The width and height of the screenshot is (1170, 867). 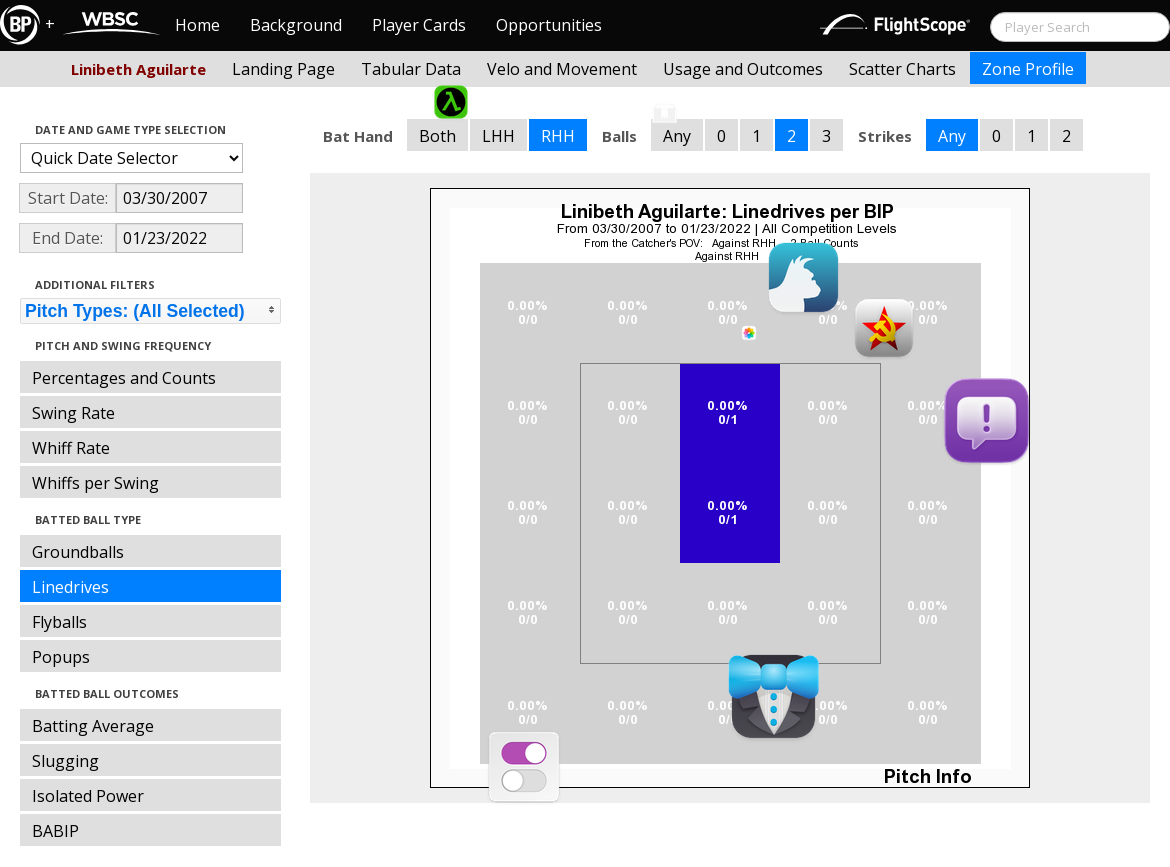 What do you see at coordinates (986, 420) in the screenshot?
I see `open Feedback Assistant to submit bug reports to Apple` at bounding box center [986, 420].